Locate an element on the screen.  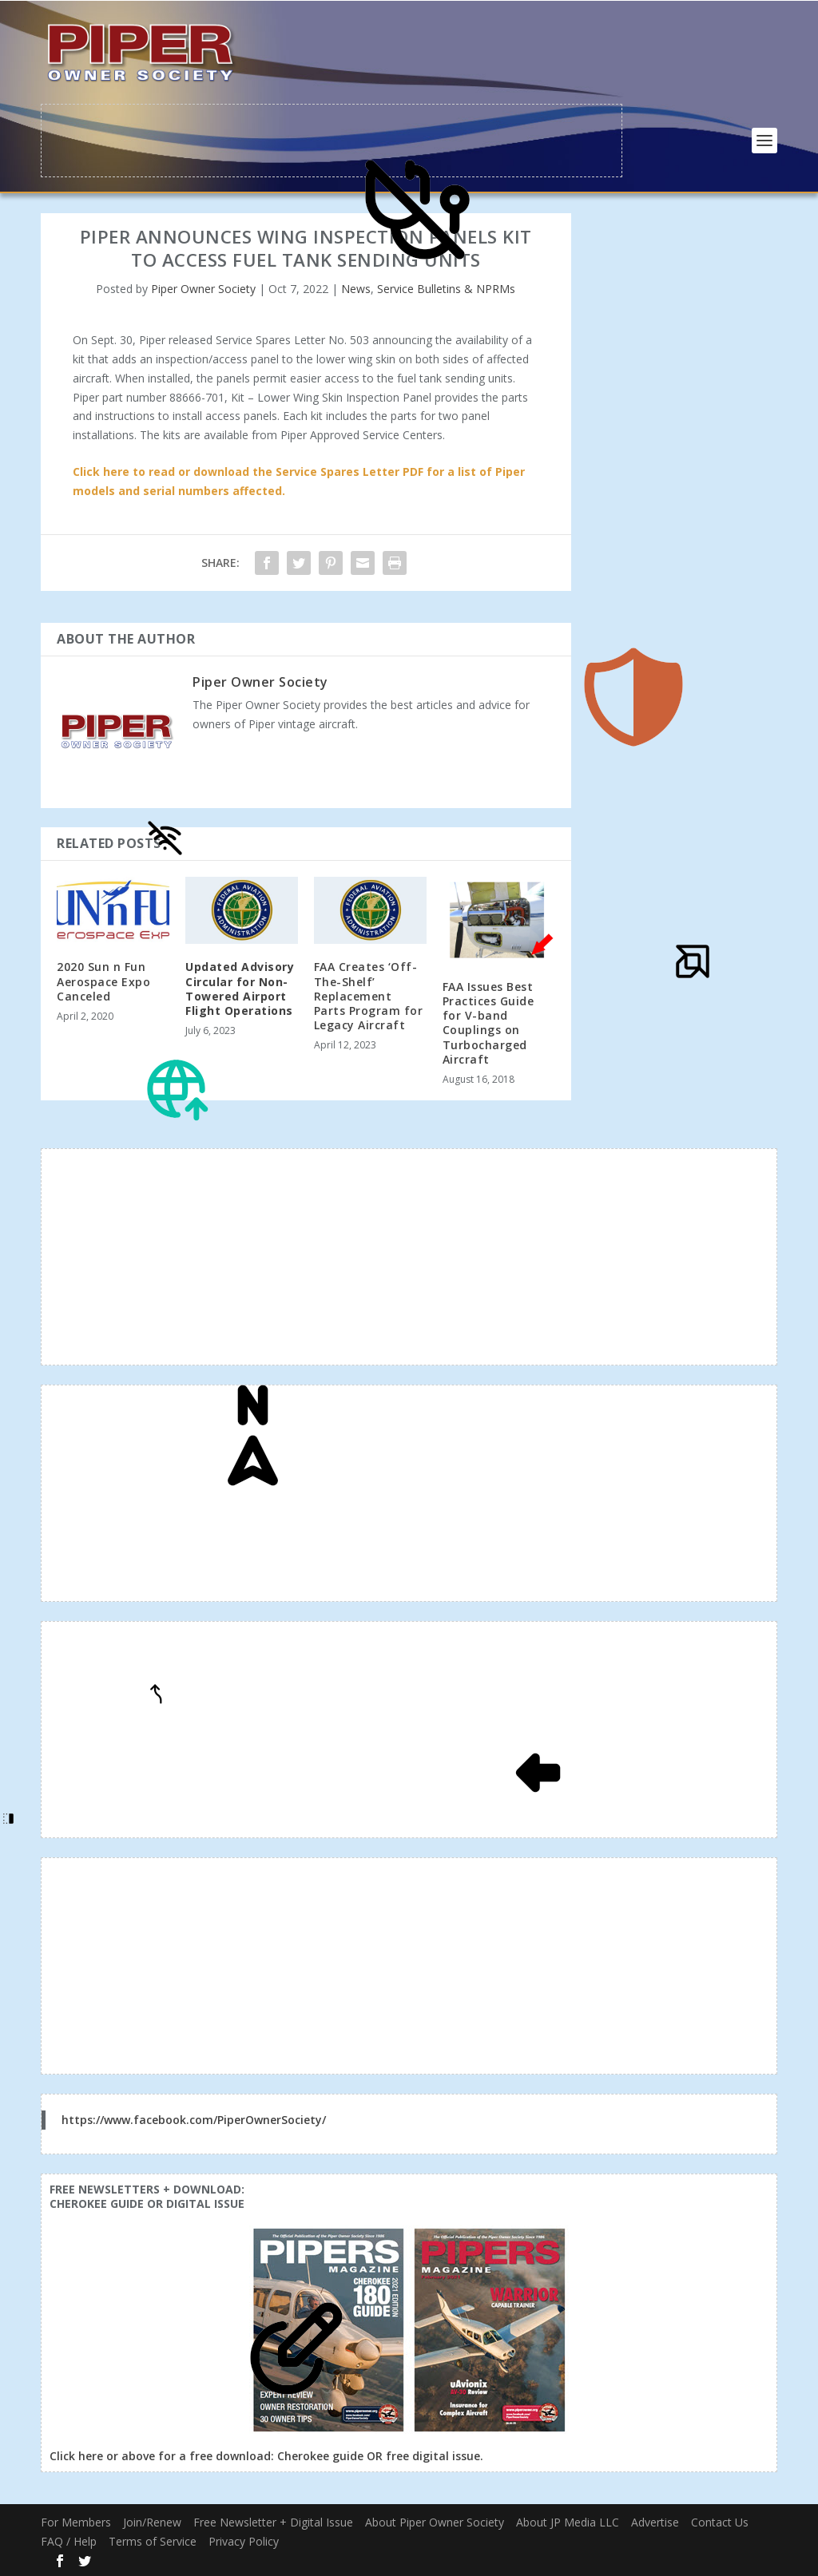
align content to the right edge is located at coordinates (8, 1818).